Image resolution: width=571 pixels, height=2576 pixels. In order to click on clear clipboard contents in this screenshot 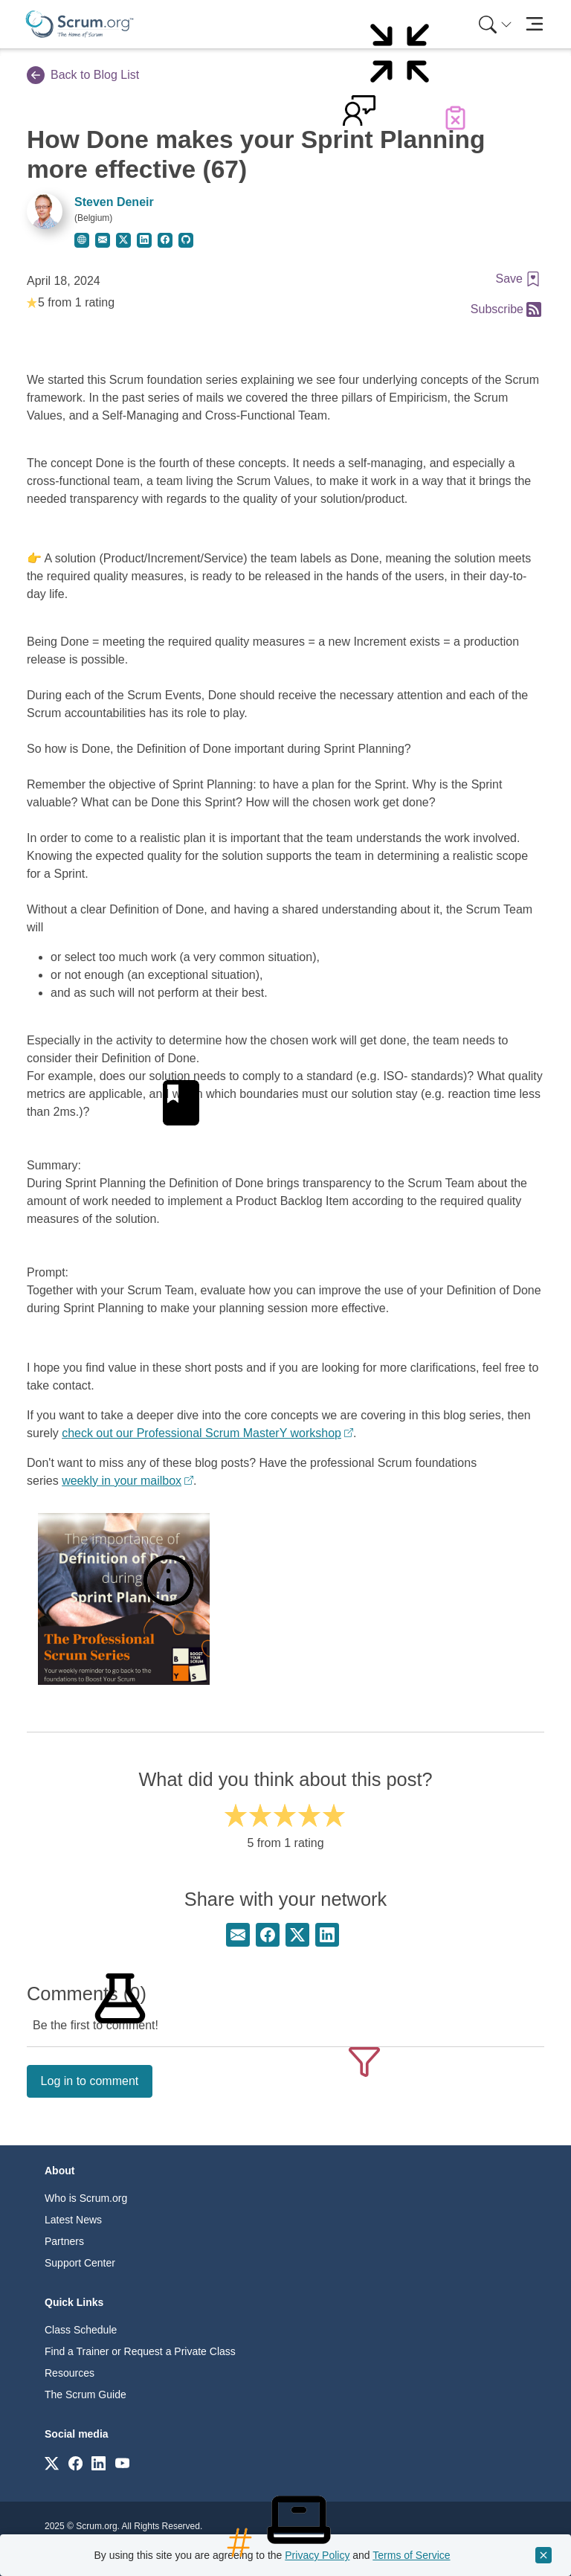, I will do `click(455, 118)`.